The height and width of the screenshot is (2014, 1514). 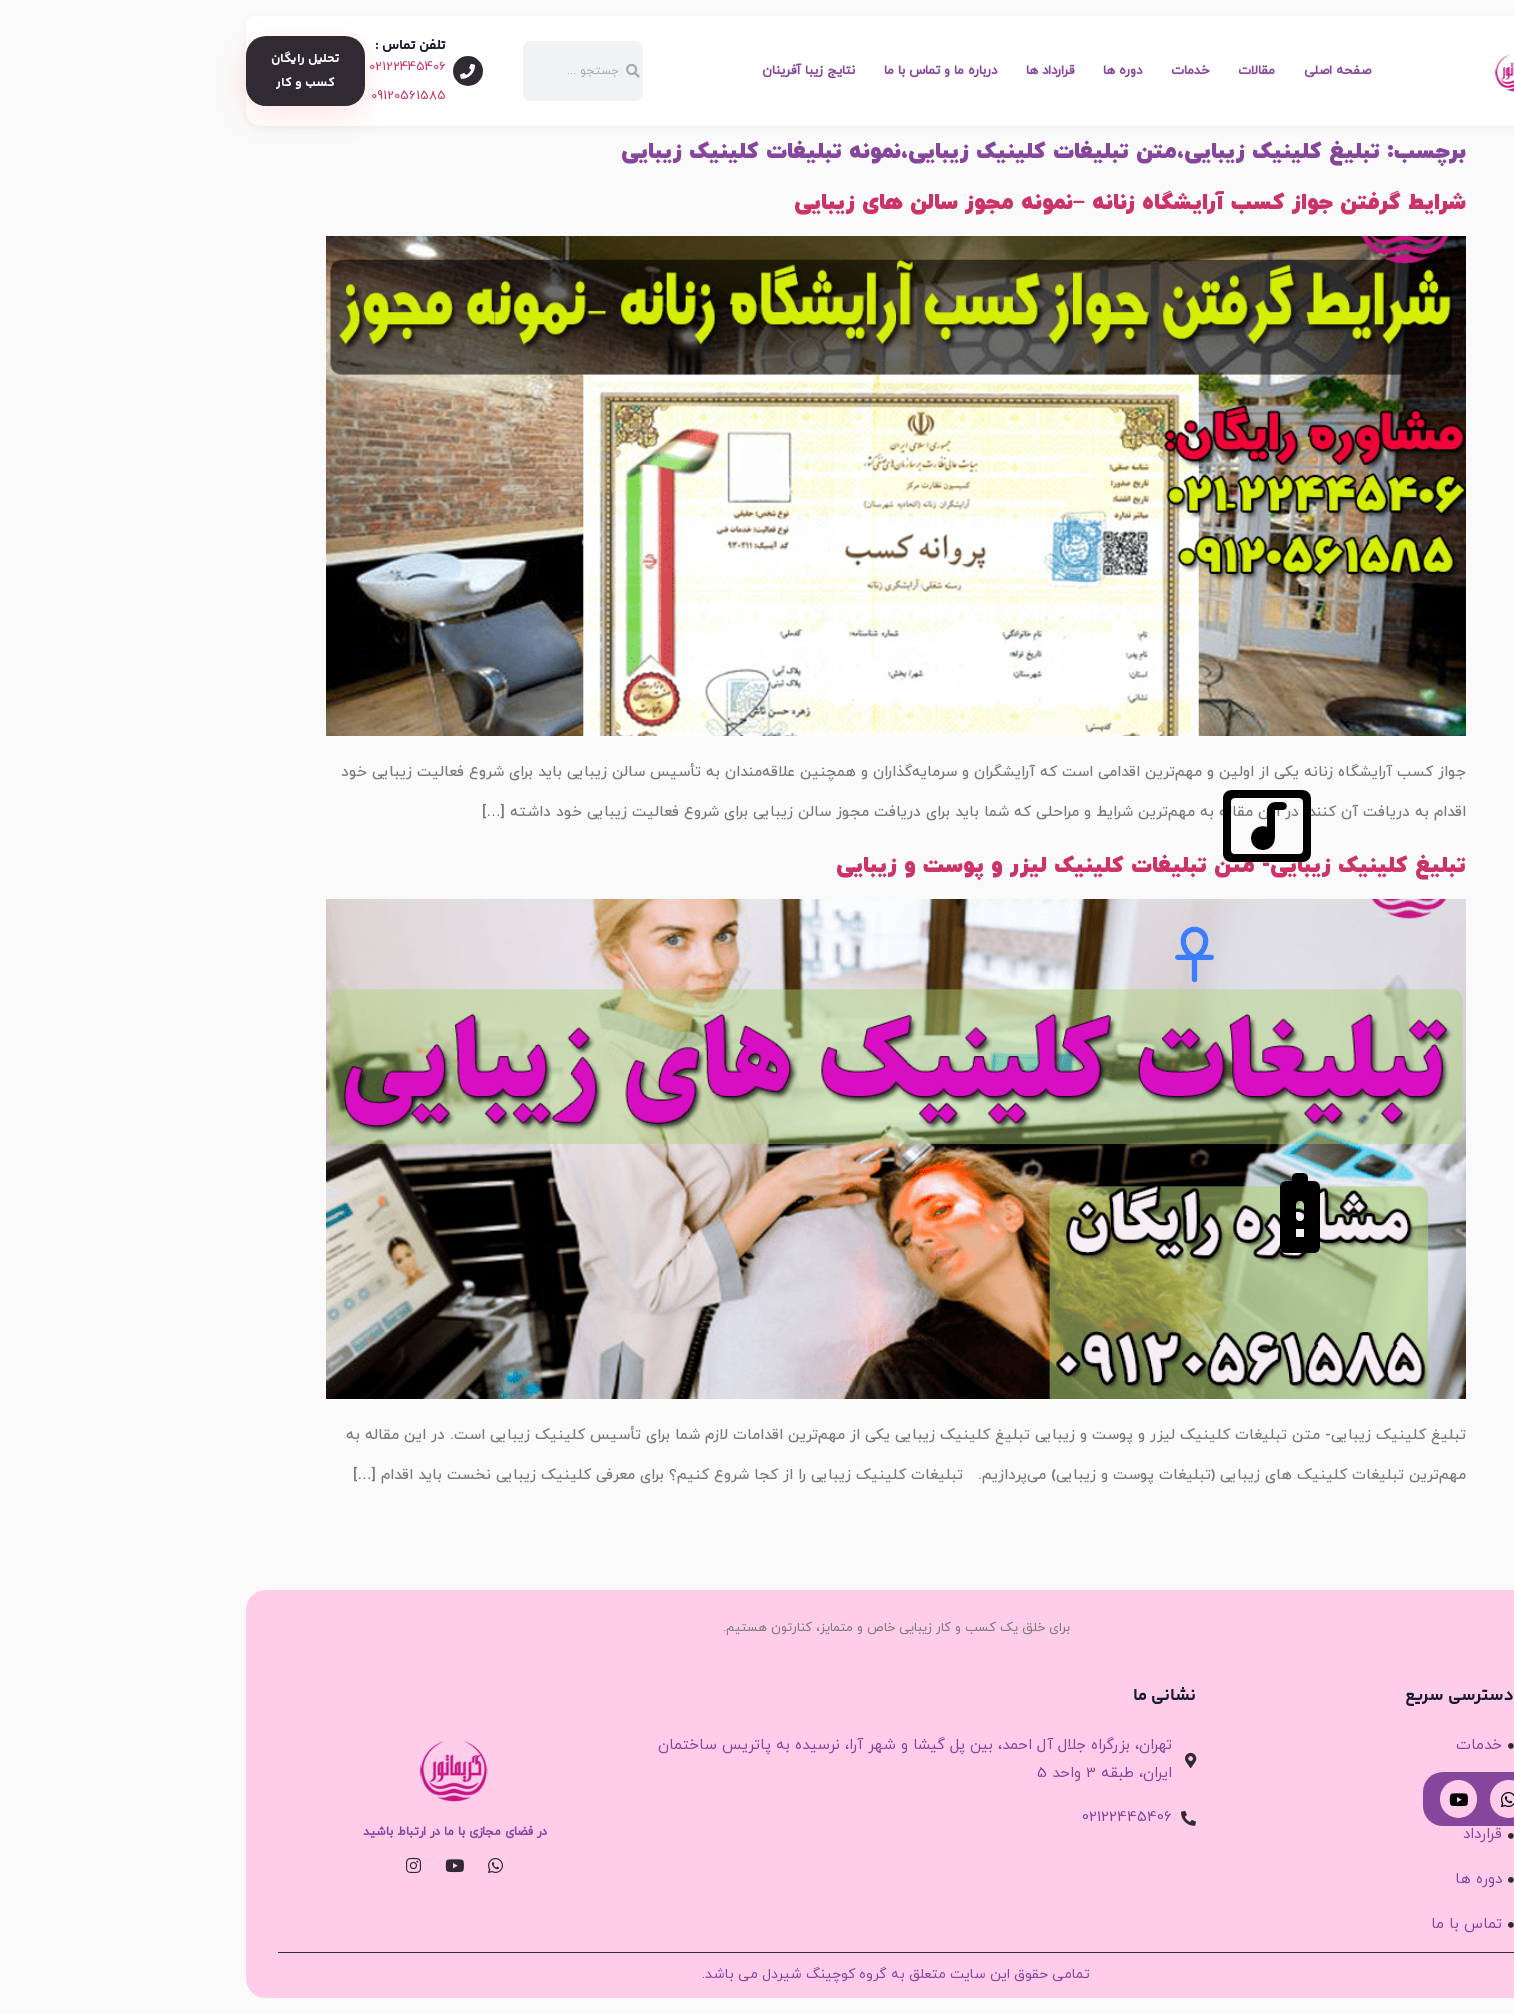 What do you see at coordinates (1194, 954) in the screenshot?
I see `symbol representing life or immortality` at bounding box center [1194, 954].